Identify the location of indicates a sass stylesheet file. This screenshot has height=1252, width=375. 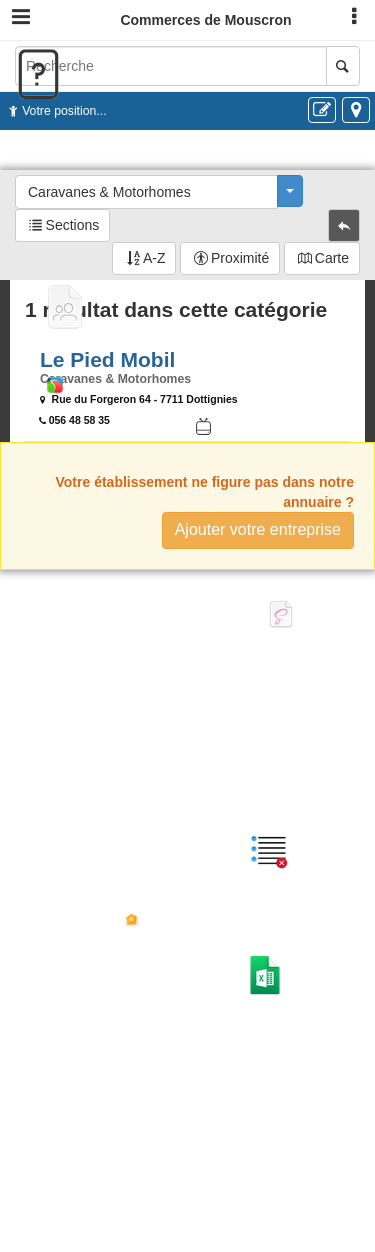
(281, 614).